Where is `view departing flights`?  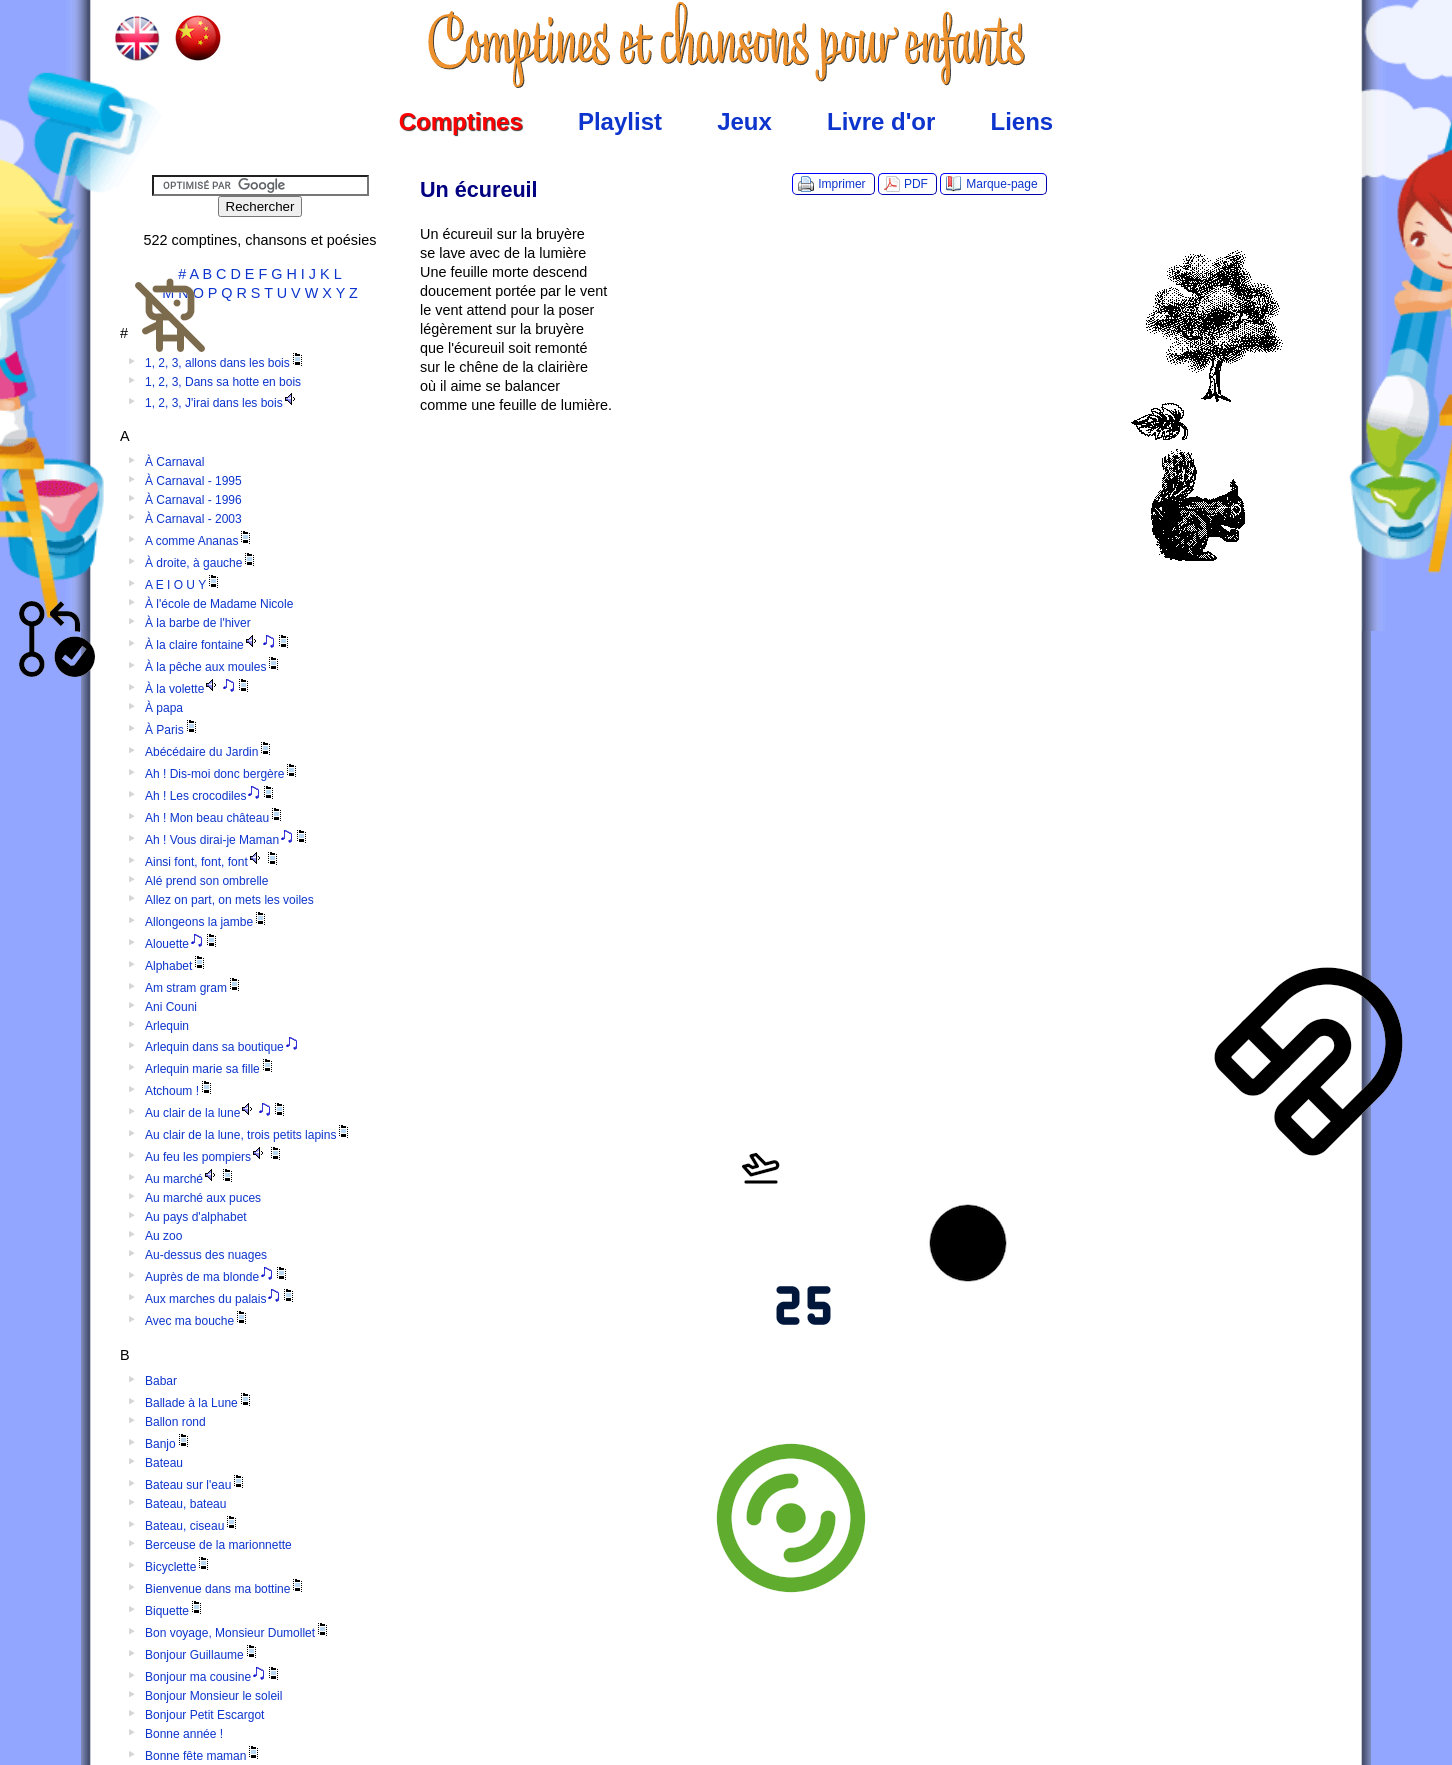 view departing flights is located at coordinates (761, 1167).